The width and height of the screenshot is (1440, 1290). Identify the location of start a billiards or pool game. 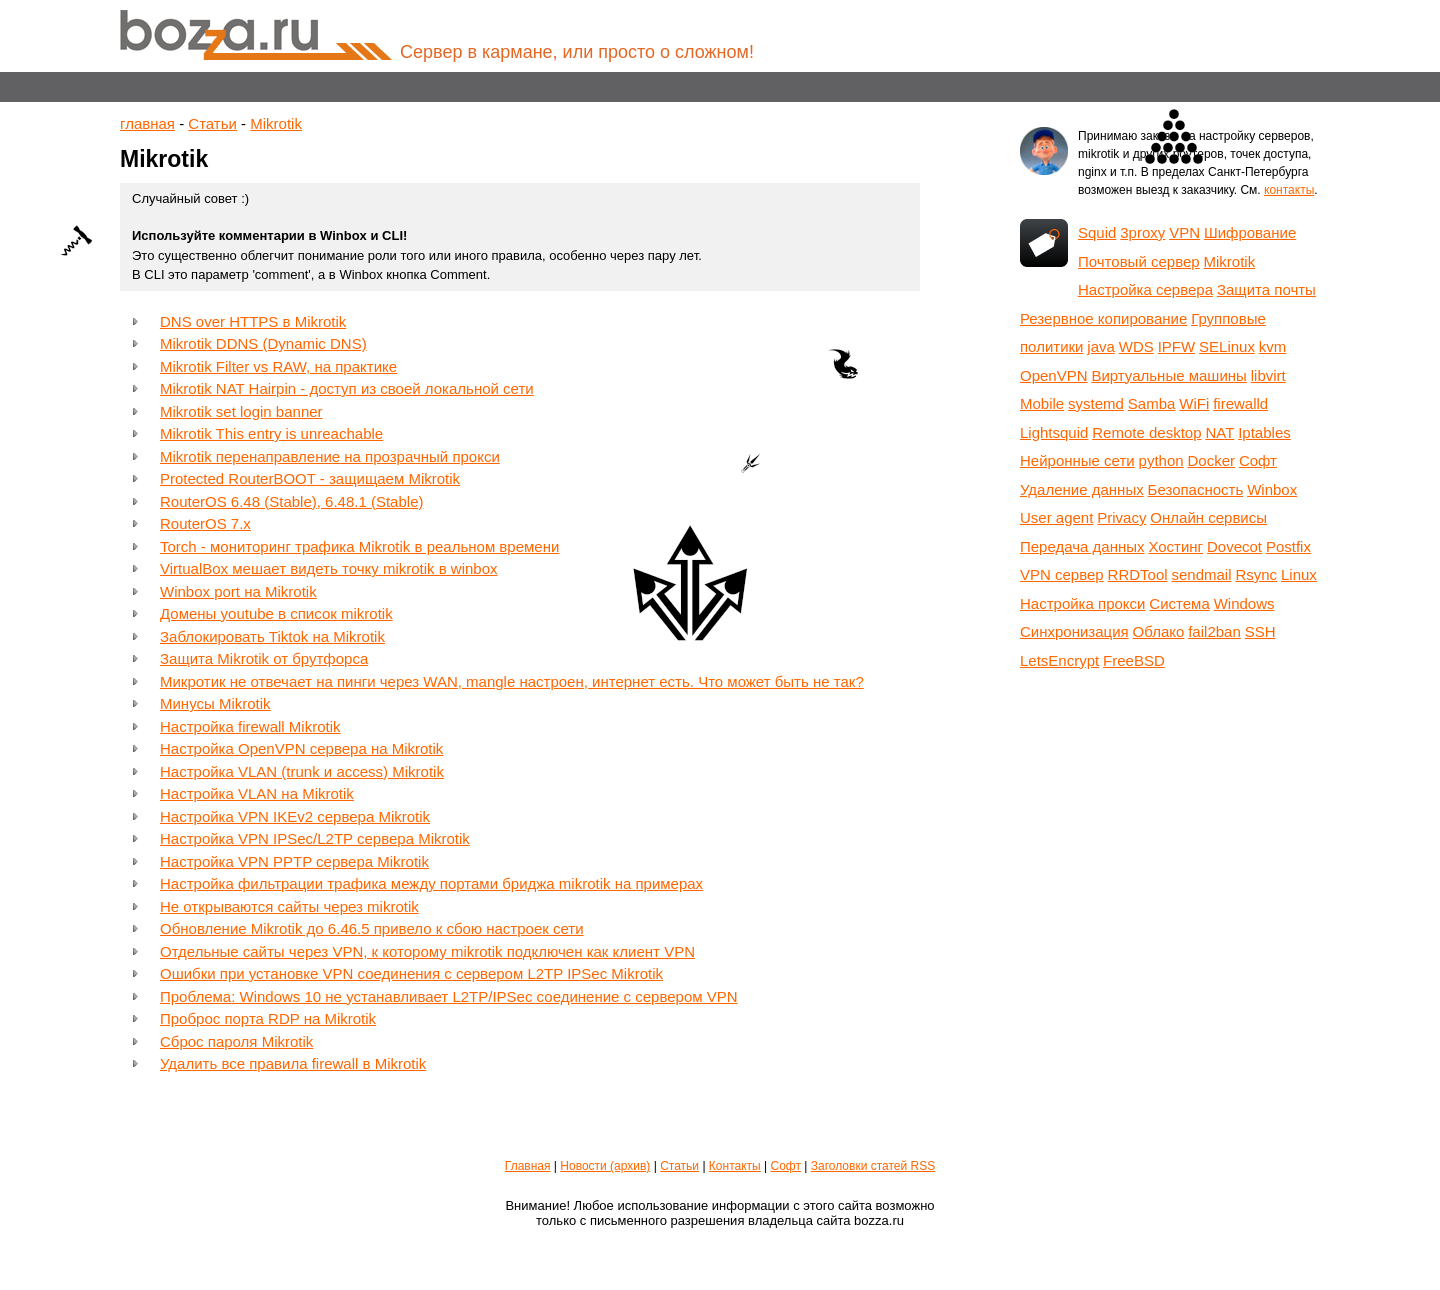
(1174, 135).